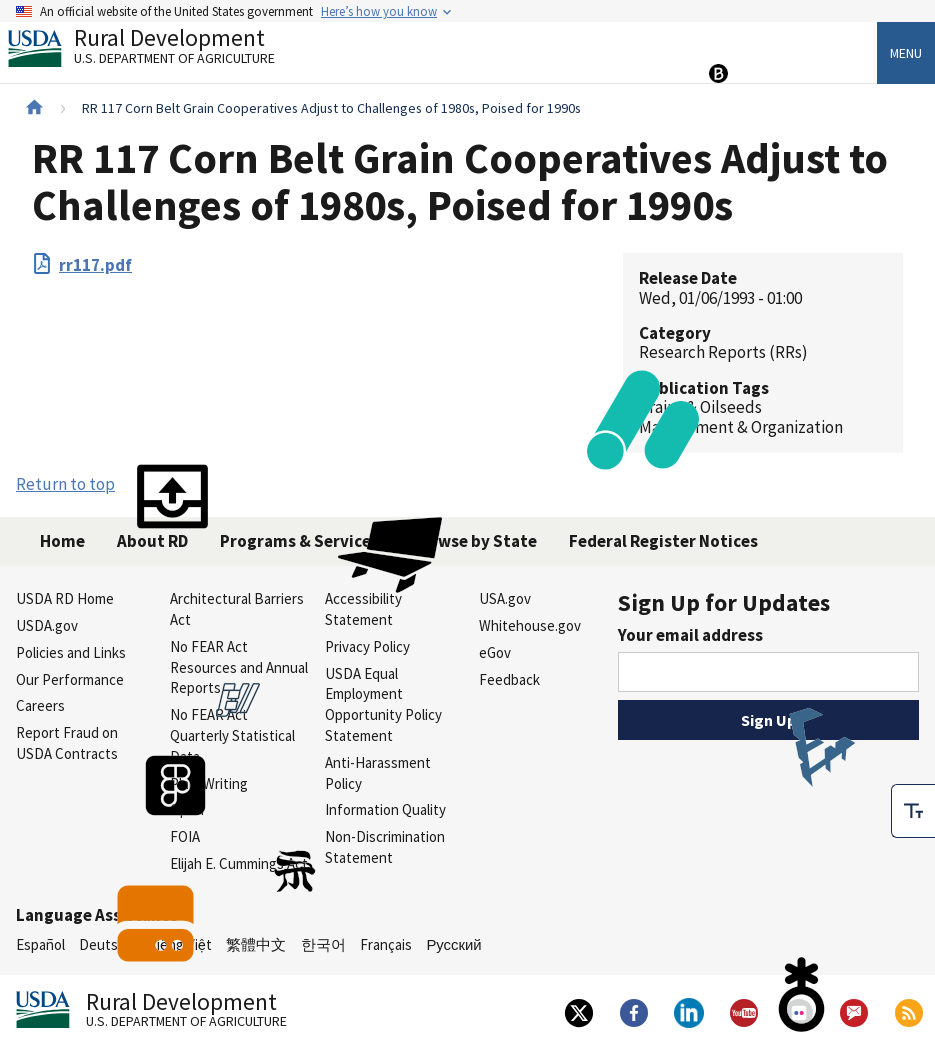 The height and width of the screenshot is (1052, 935). What do you see at coordinates (155, 923) in the screenshot?
I see `access local storage or drive settings` at bounding box center [155, 923].